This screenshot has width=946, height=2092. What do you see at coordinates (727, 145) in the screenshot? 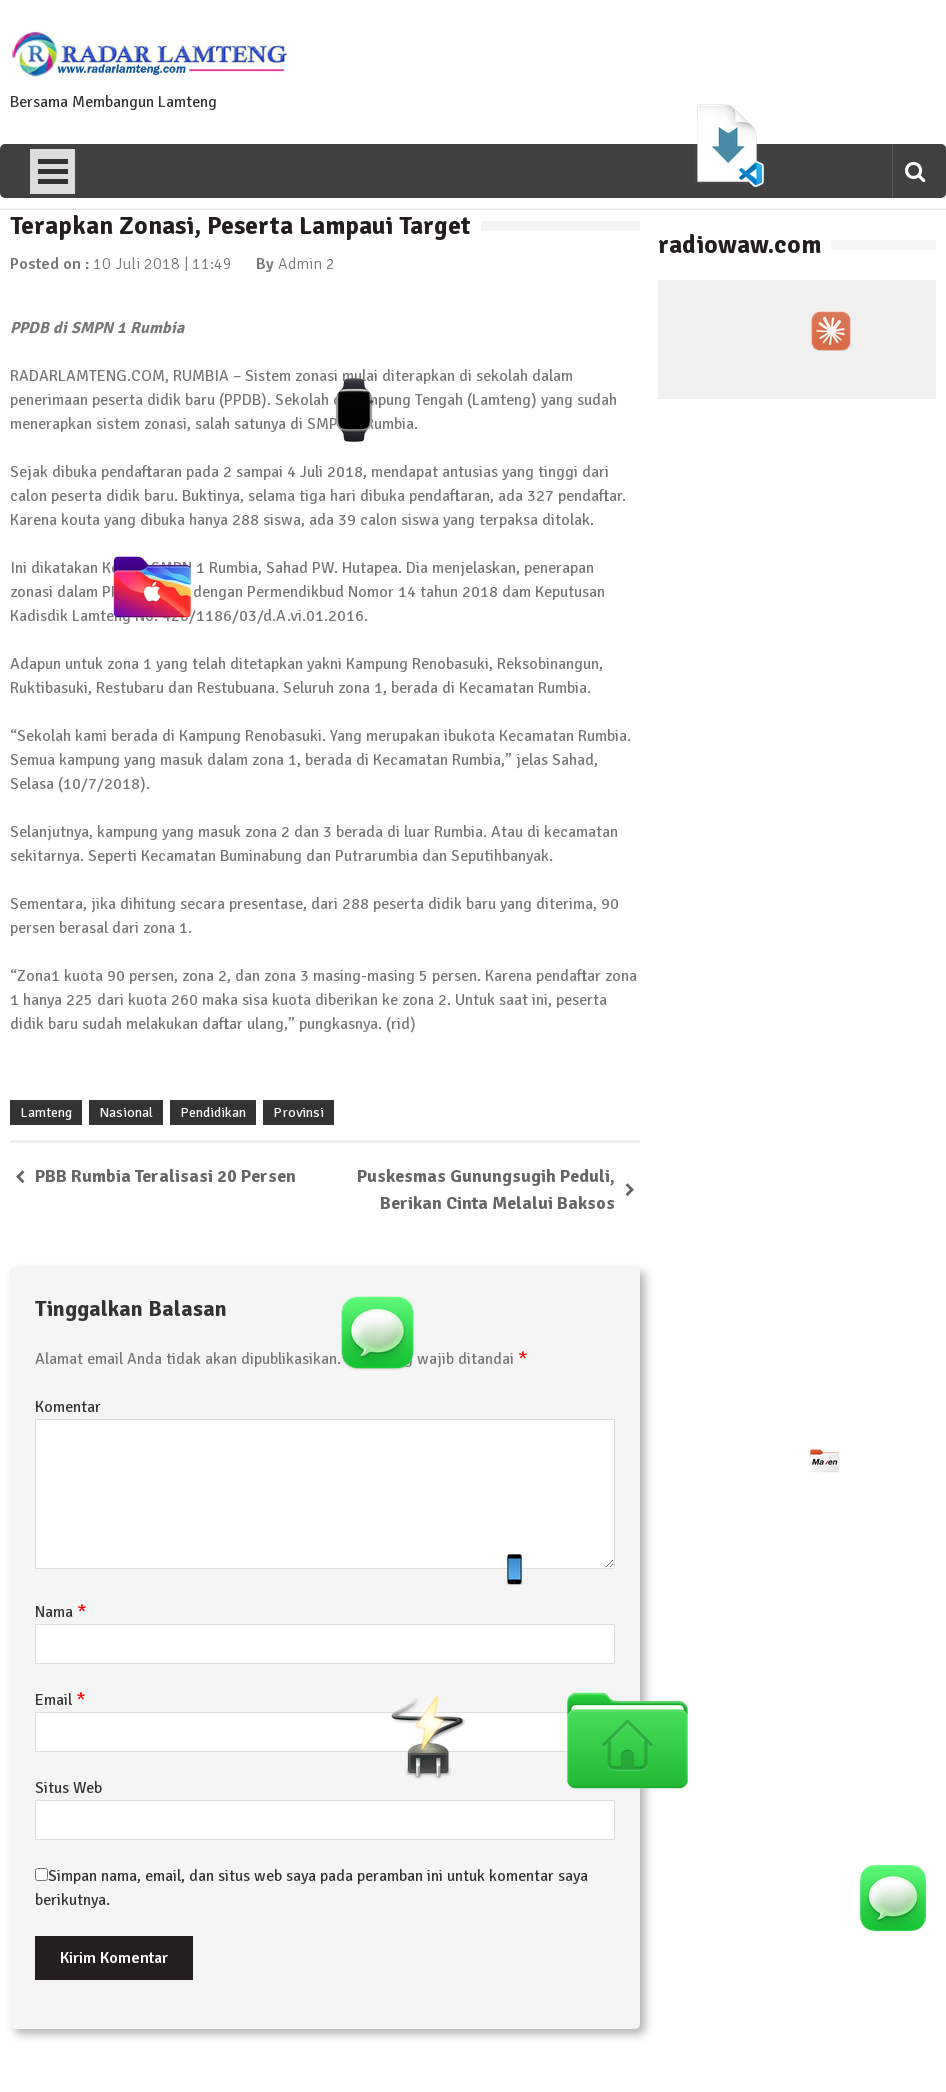
I see `open or preview a markdown file` at bounding box center [727, 145].